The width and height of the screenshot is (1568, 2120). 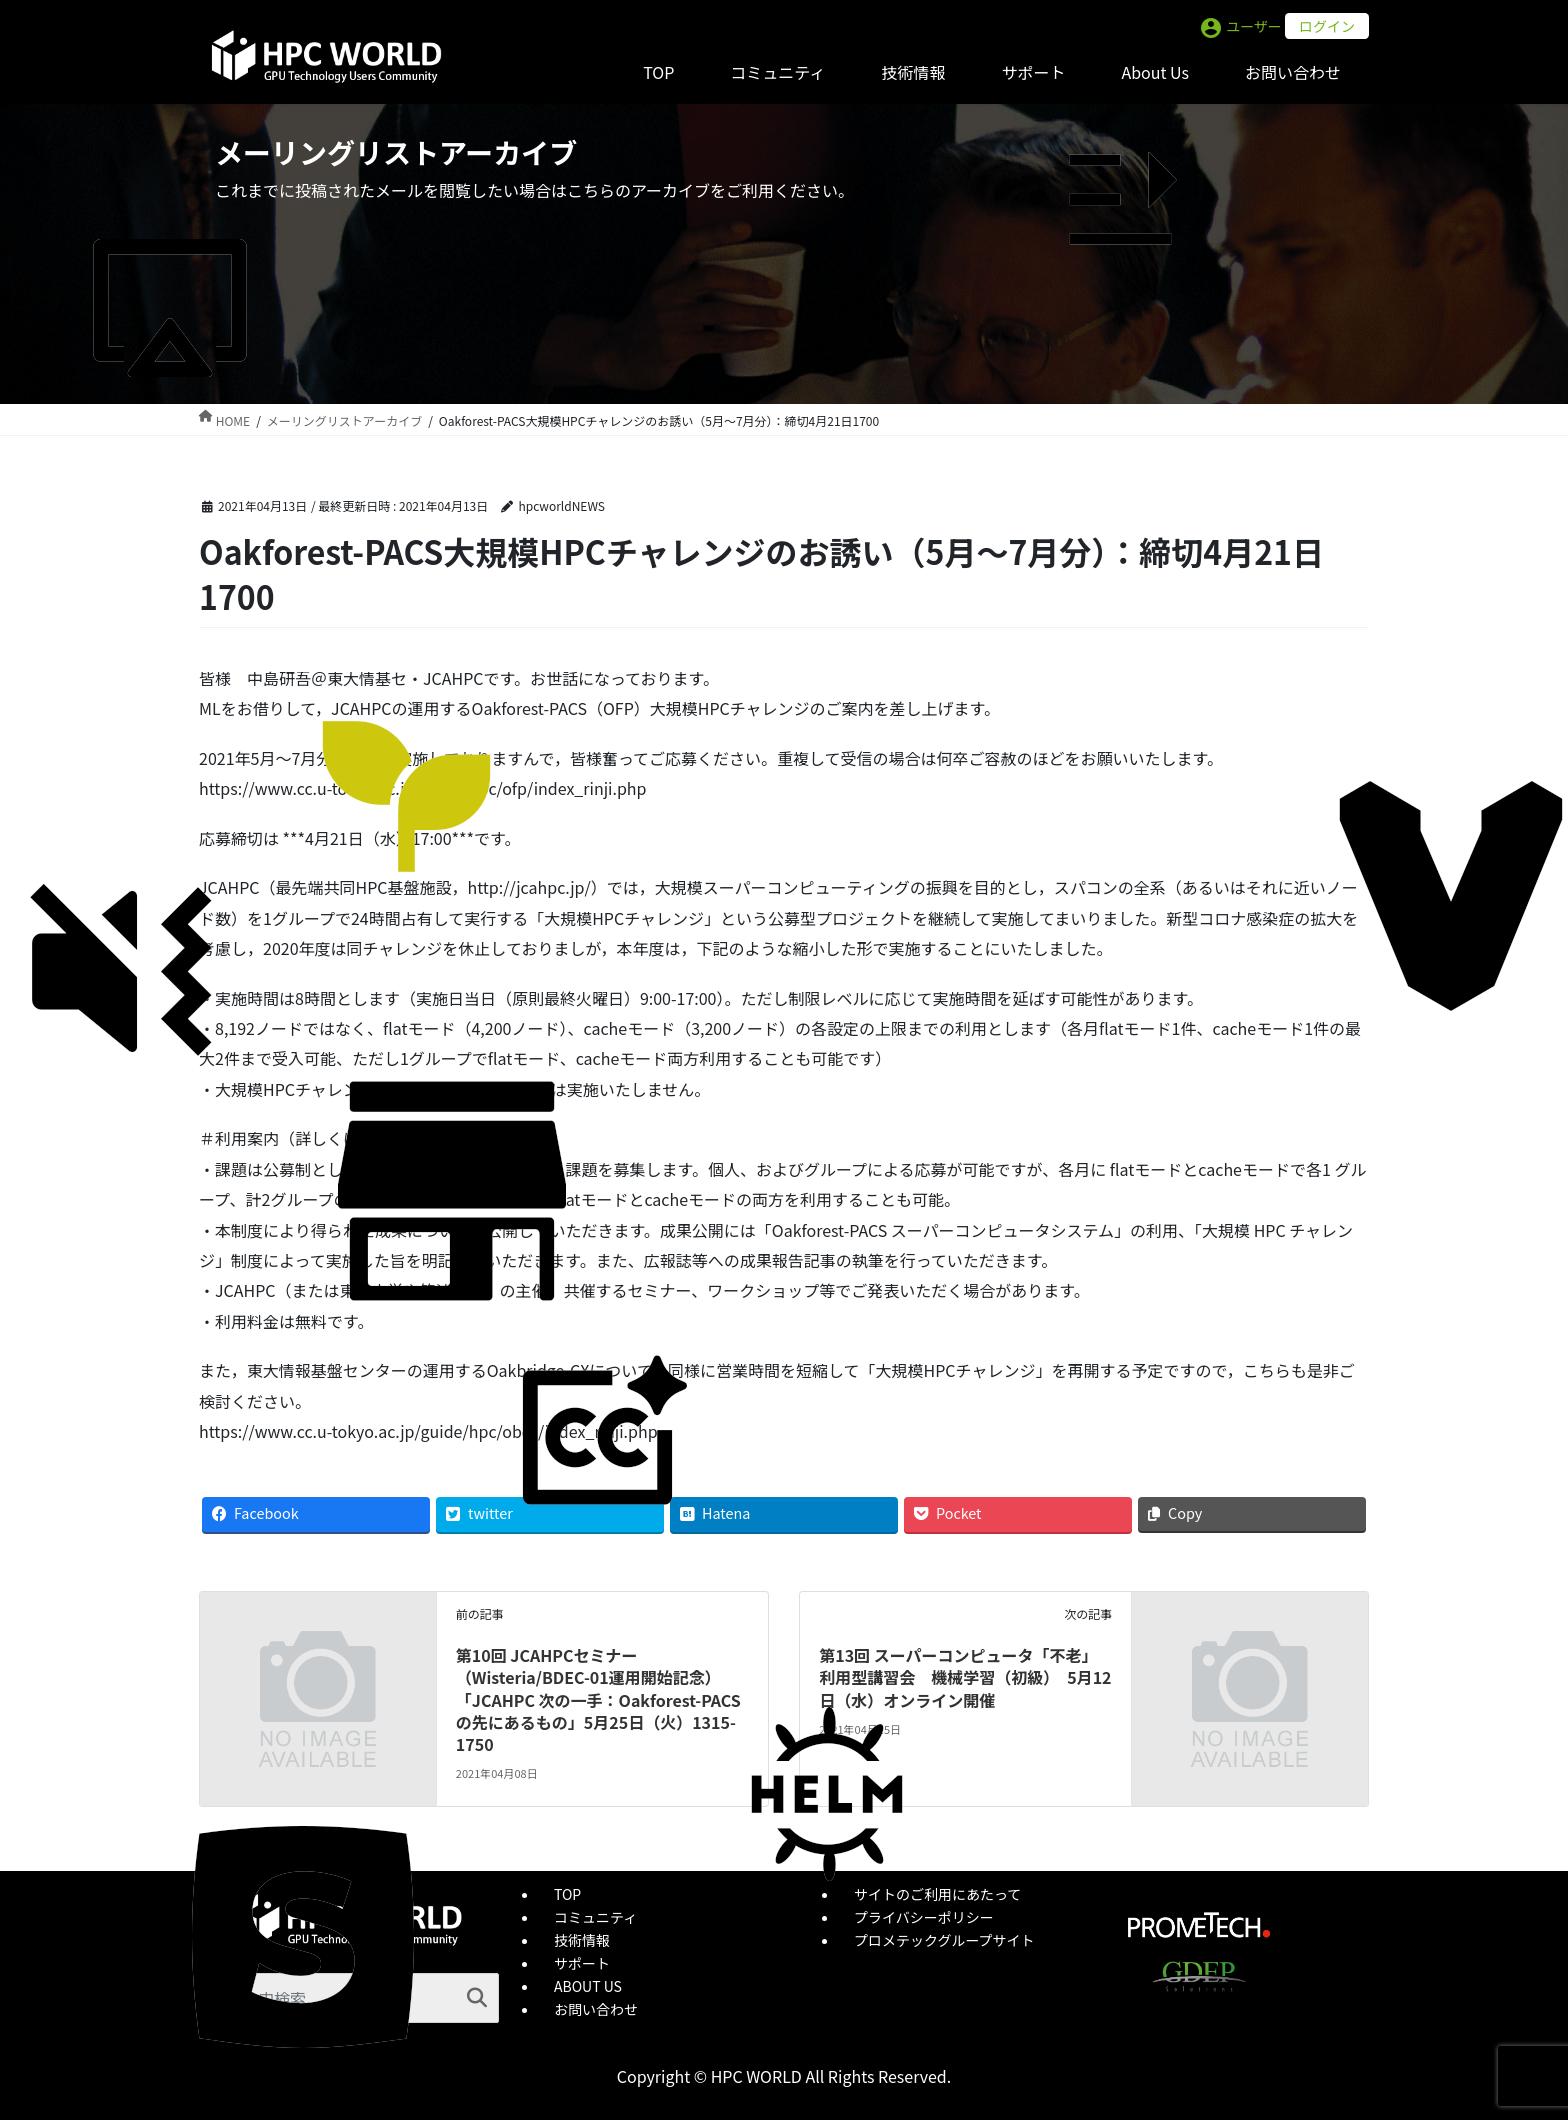 What do you see at coordinates (1120, 199) in the screenshot?
I see `expand the navigation menu` at bounding box center [1120, 199].